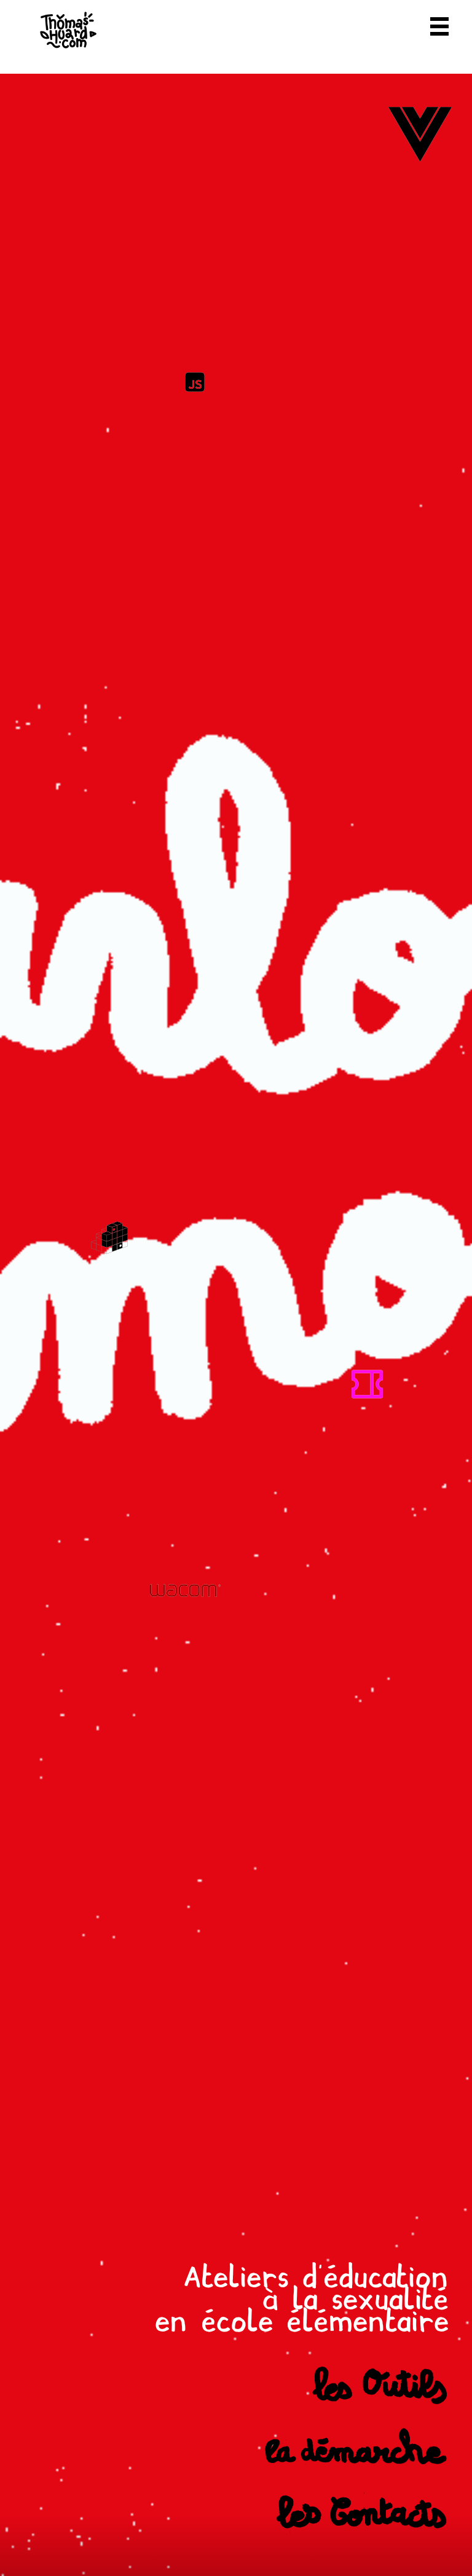 The width and height of the screenshot is (472, 2576). Describe the element at coordinates (367, 1384) in the screenshot. I see `view available coupons or vouchers` at that location.